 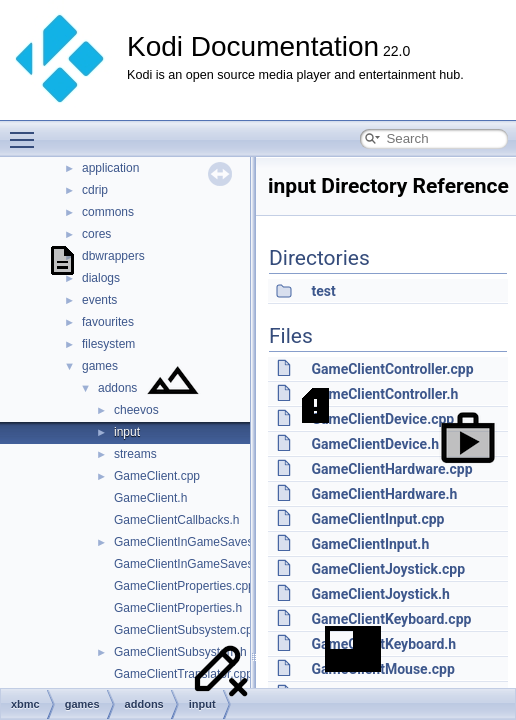 I want to click on view document details, so click(x=62, y=260).